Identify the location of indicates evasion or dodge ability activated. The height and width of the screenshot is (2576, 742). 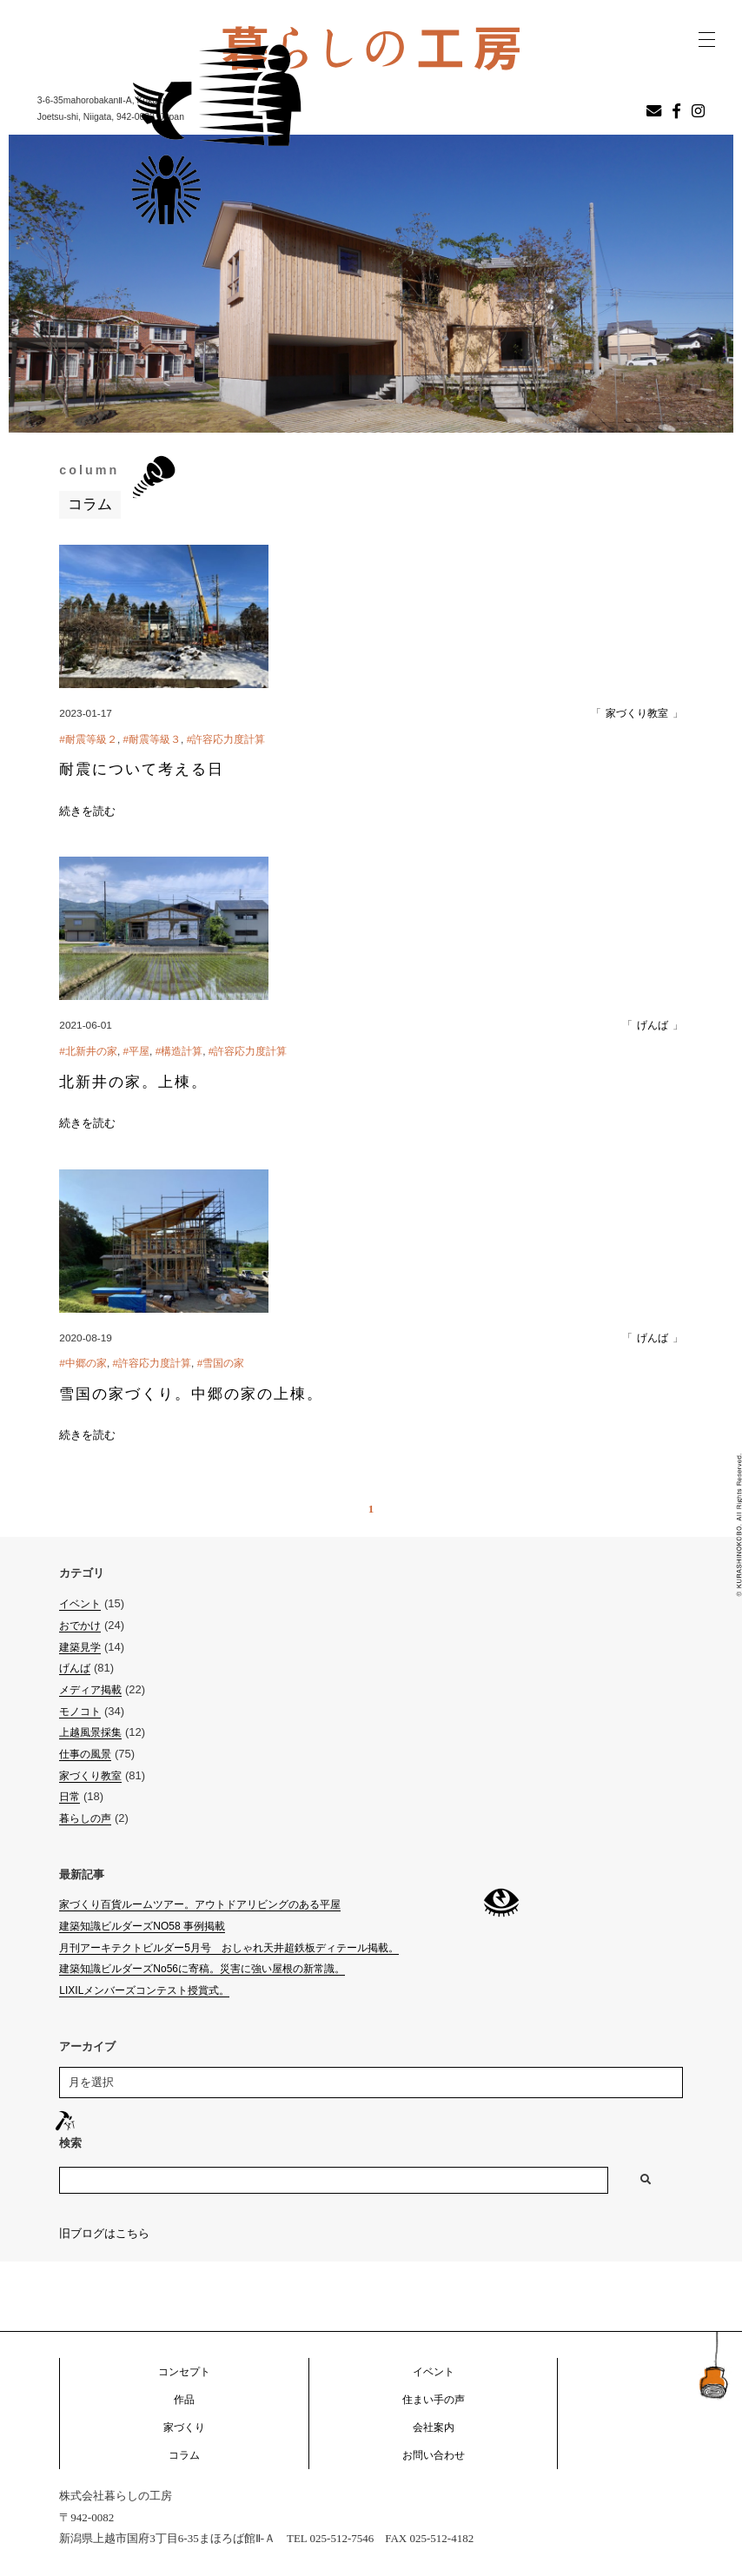
(250, 96).